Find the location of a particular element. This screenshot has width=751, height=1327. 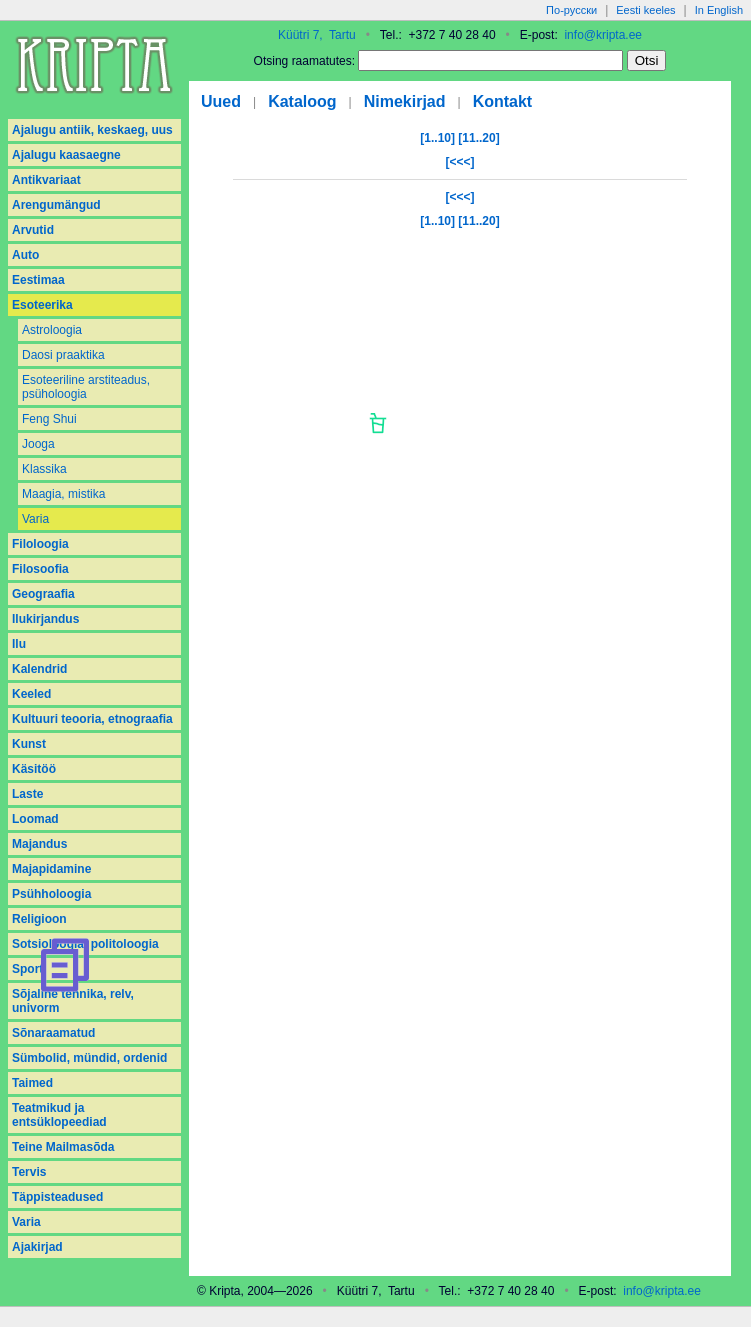

browse drinks or beverages menu is located at coordinates (378, 424).